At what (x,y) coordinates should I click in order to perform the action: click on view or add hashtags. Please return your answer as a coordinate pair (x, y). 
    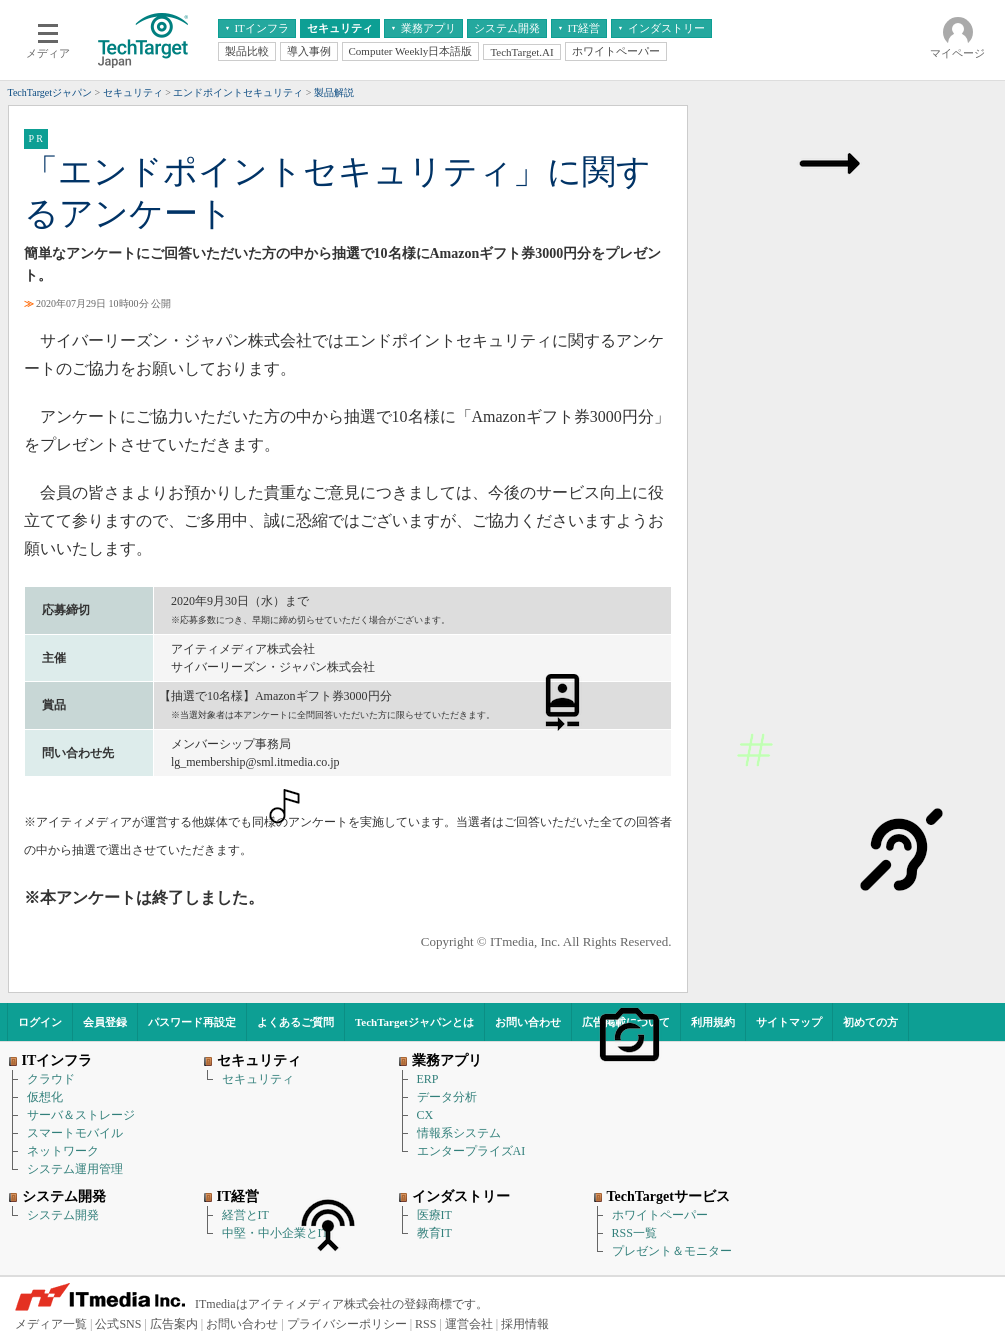
    Looking at the image, I should click on (755, 750).